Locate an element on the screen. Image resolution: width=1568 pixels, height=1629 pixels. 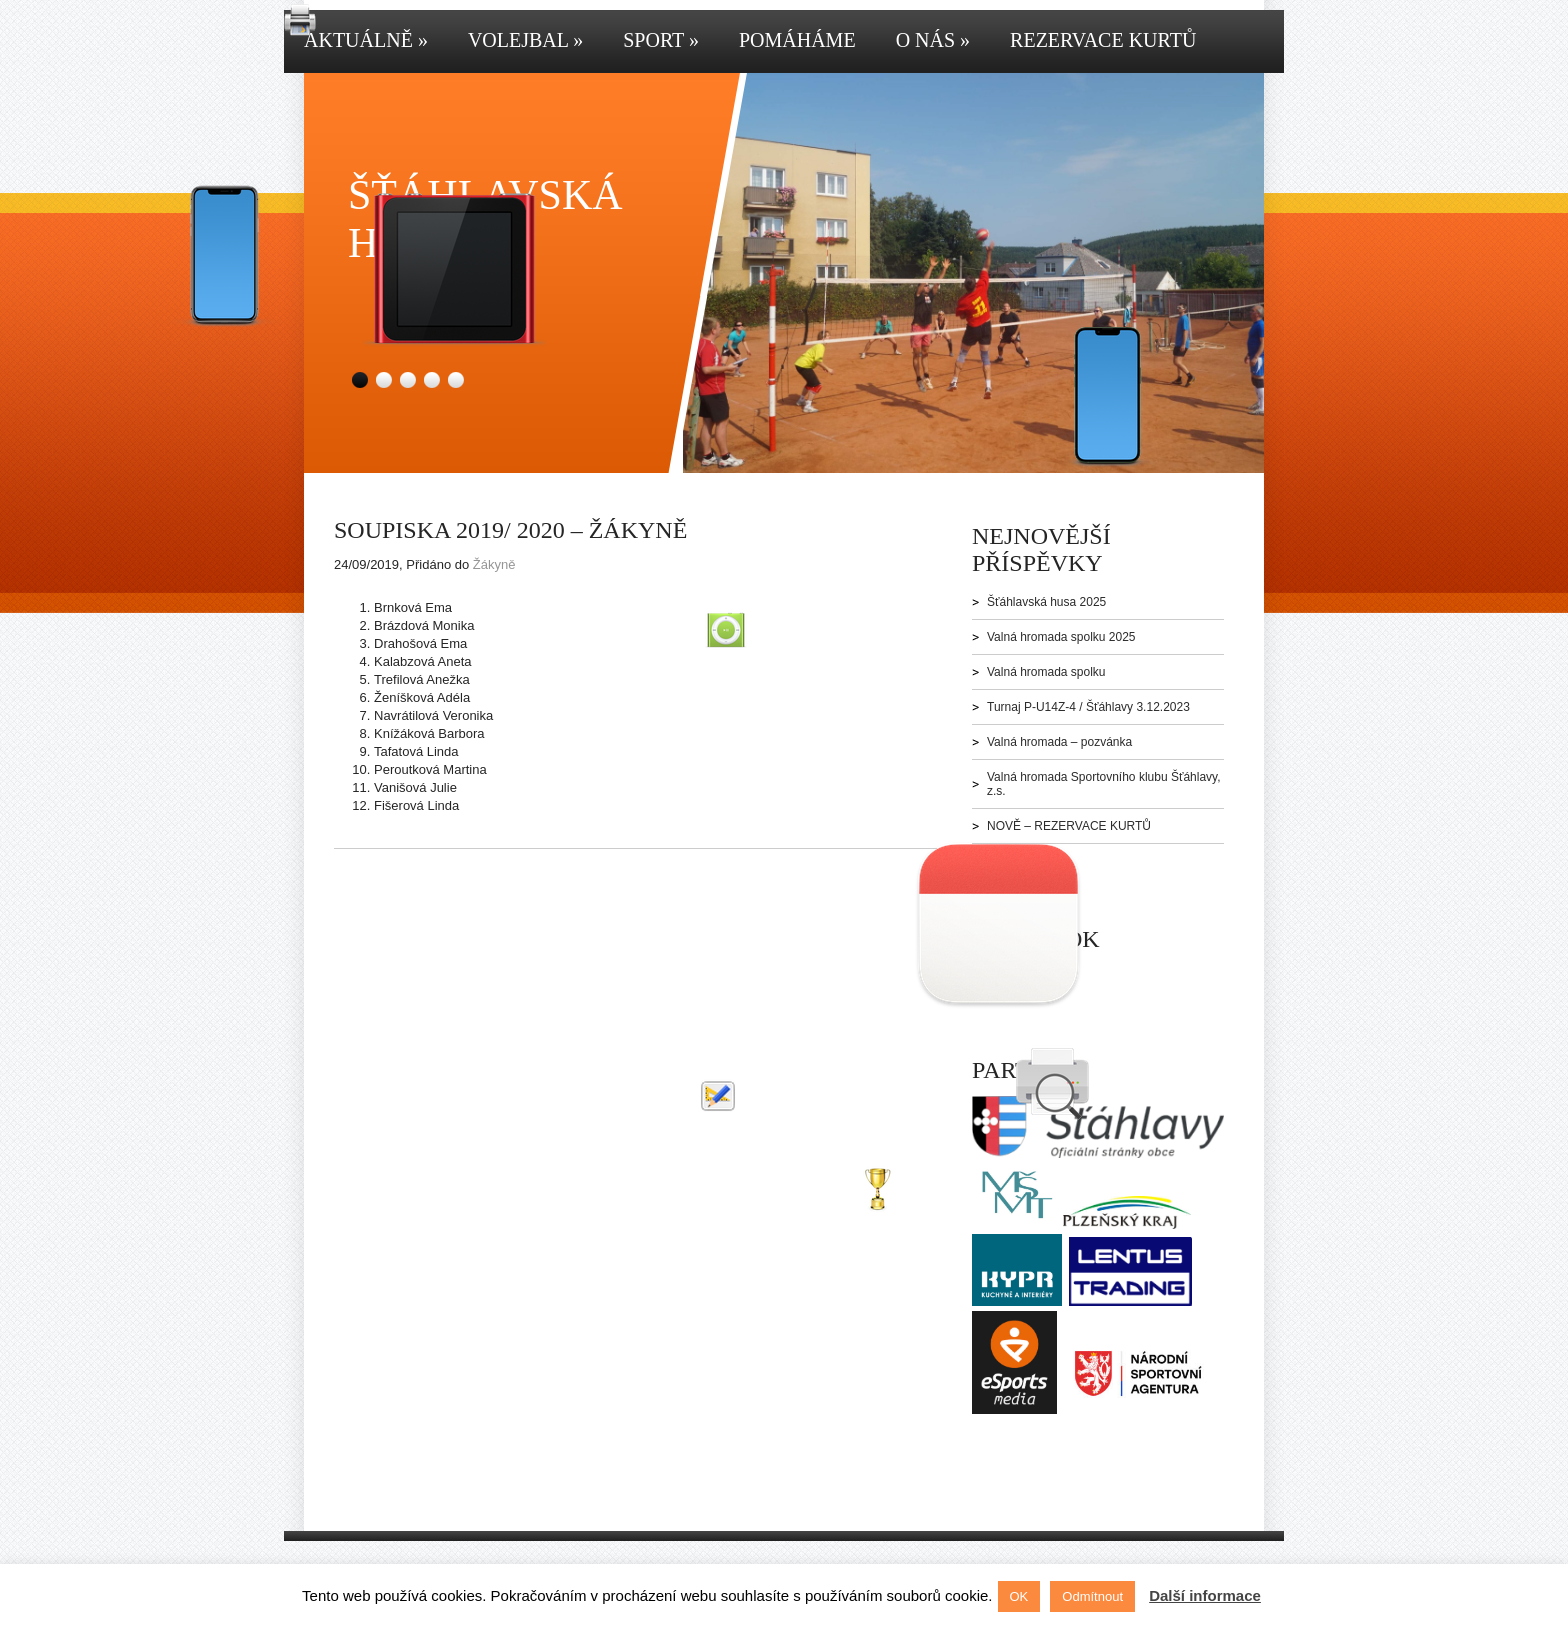
iPhone 13 device icon is located at coordinates (1107, 397).